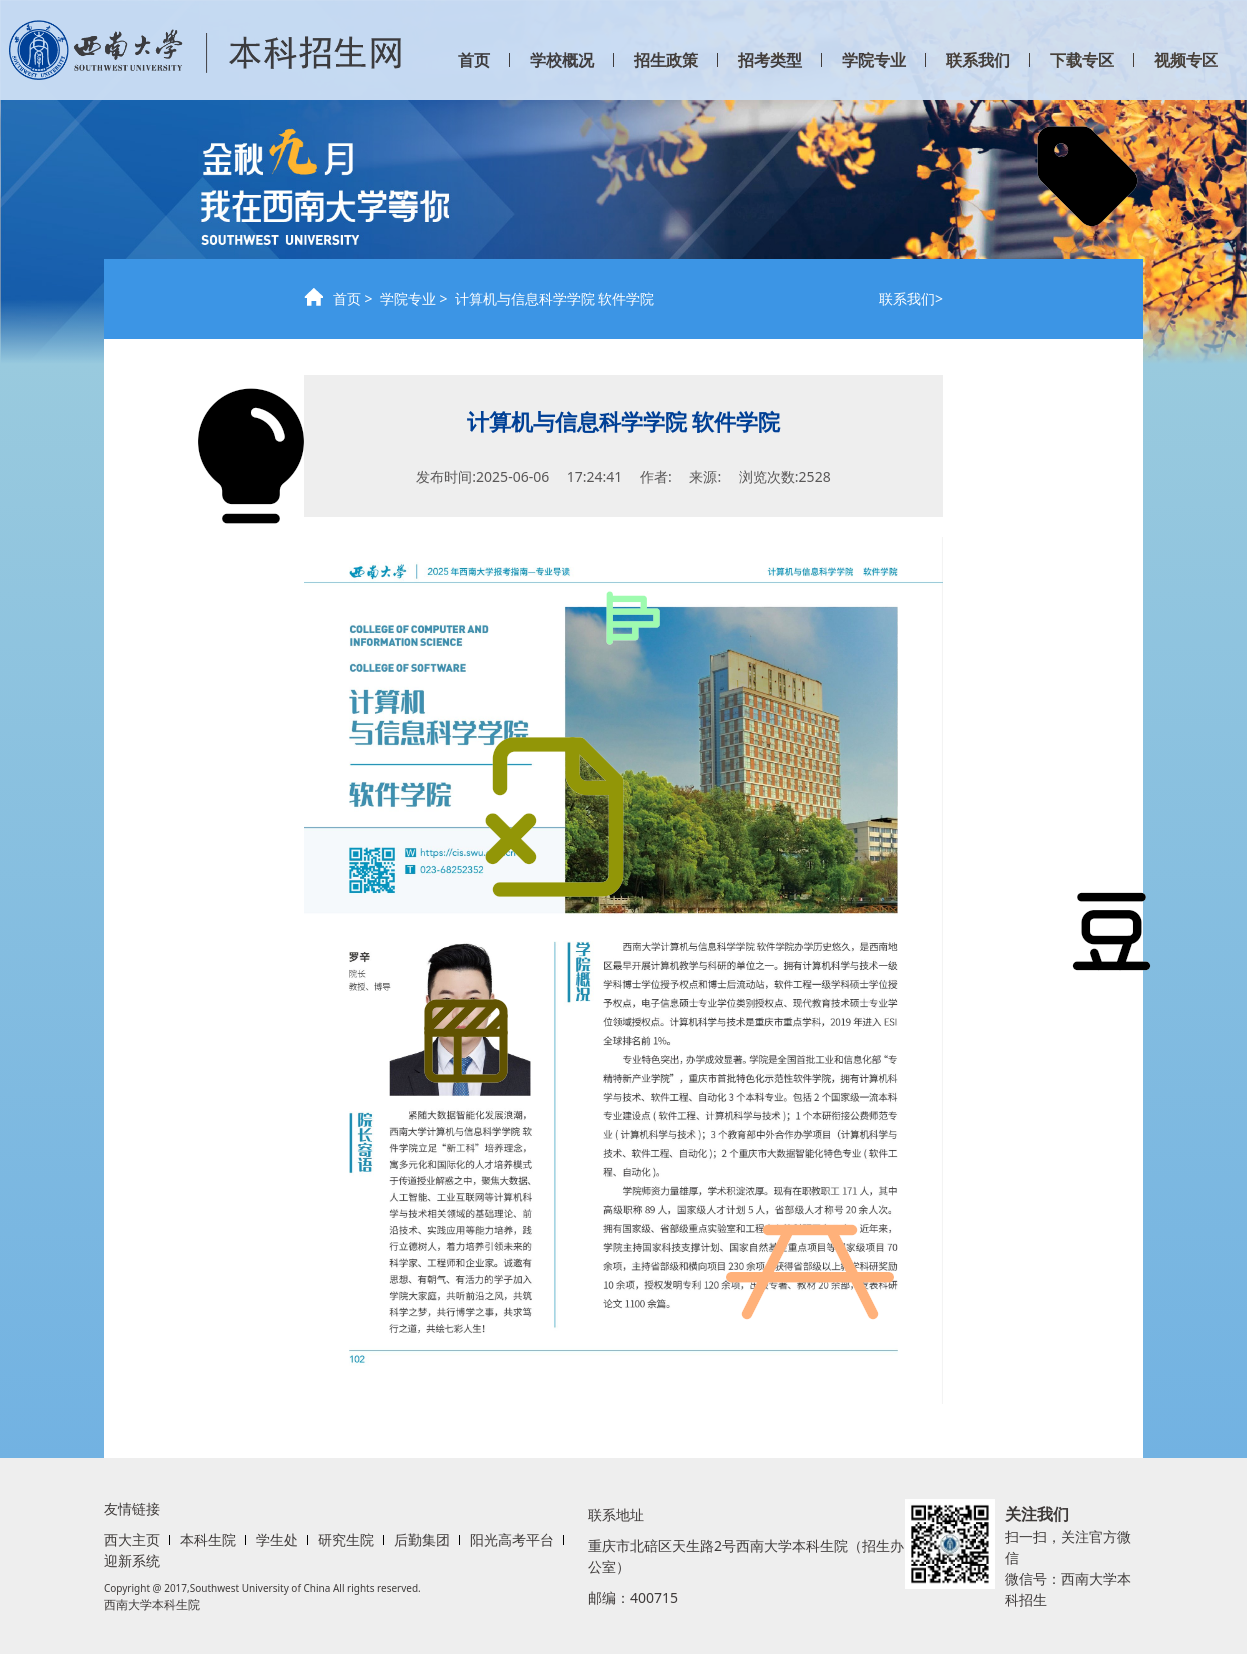 The image size is (1247, 1654). Describe the element at coordinates (1085, 174) in the screenshot. I see `add a tag or label to an item` at that location.